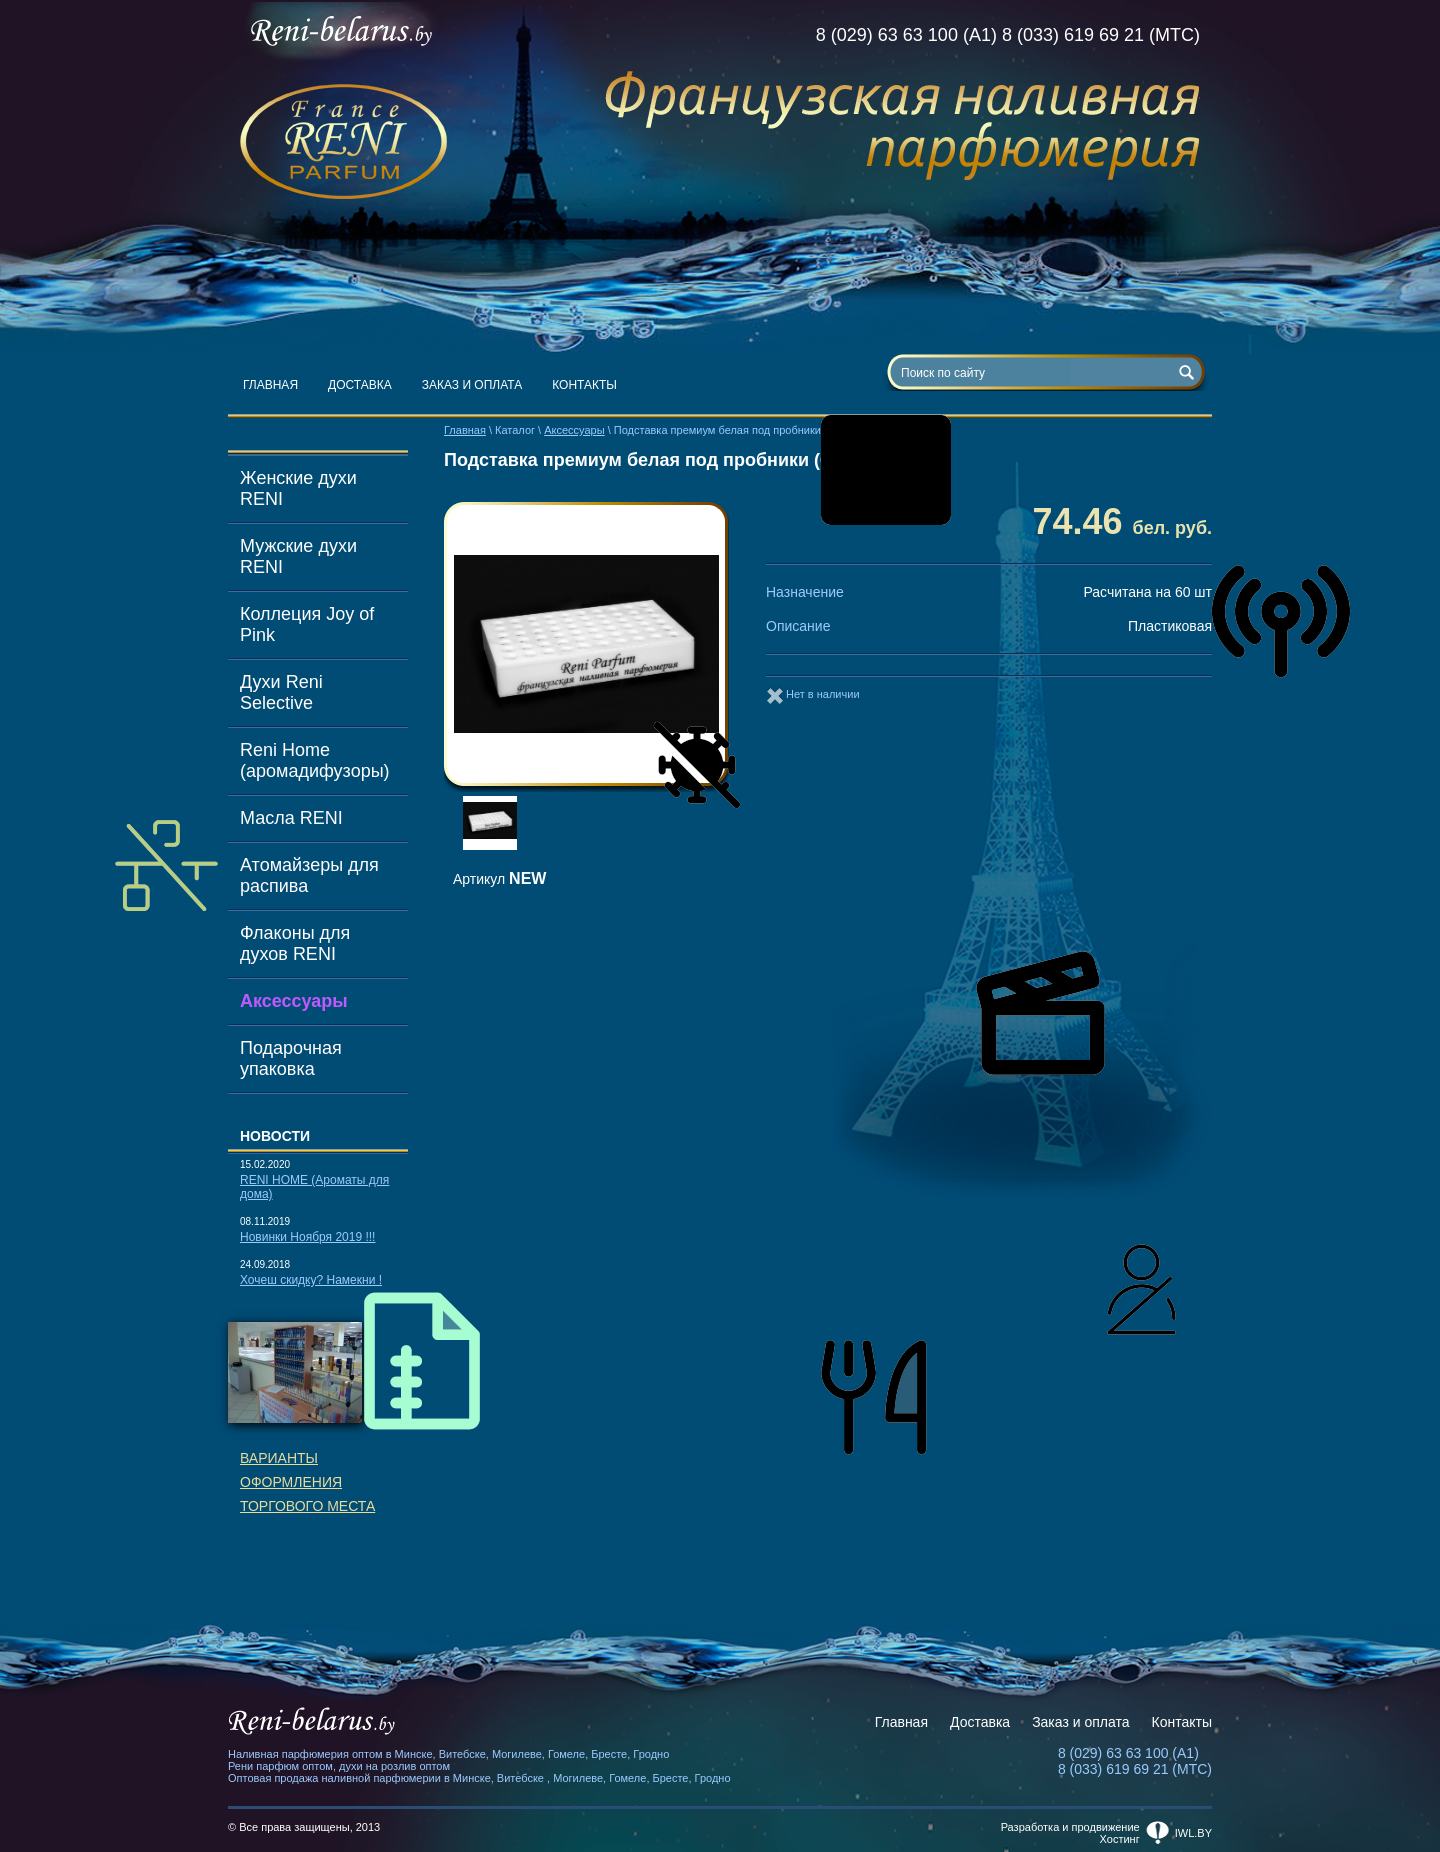 The width and height of the screenshot is (1440, 1852). Describe the element at coordinates (697, 765) in the screenshot. I see `indicates covid-free or virus-free status` at that location.